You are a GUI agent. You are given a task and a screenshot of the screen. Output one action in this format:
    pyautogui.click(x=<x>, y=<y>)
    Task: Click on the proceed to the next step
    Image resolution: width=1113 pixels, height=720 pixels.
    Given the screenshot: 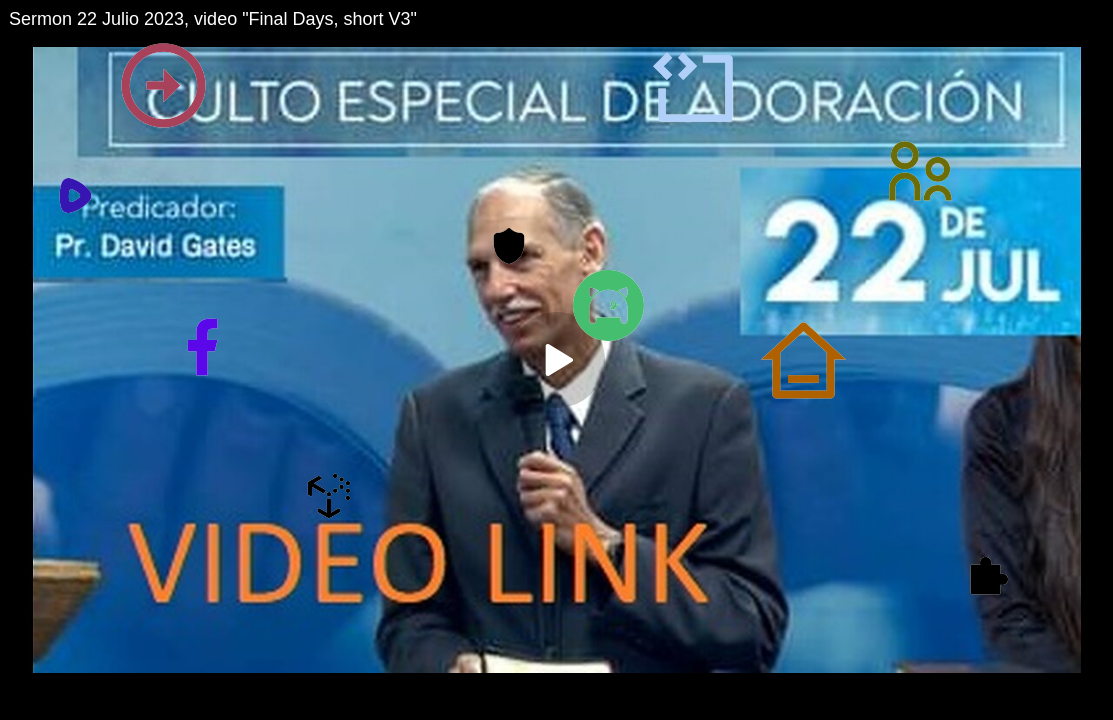 What is the action you would take?
    pyautogui.click(x=163, y=85)
    